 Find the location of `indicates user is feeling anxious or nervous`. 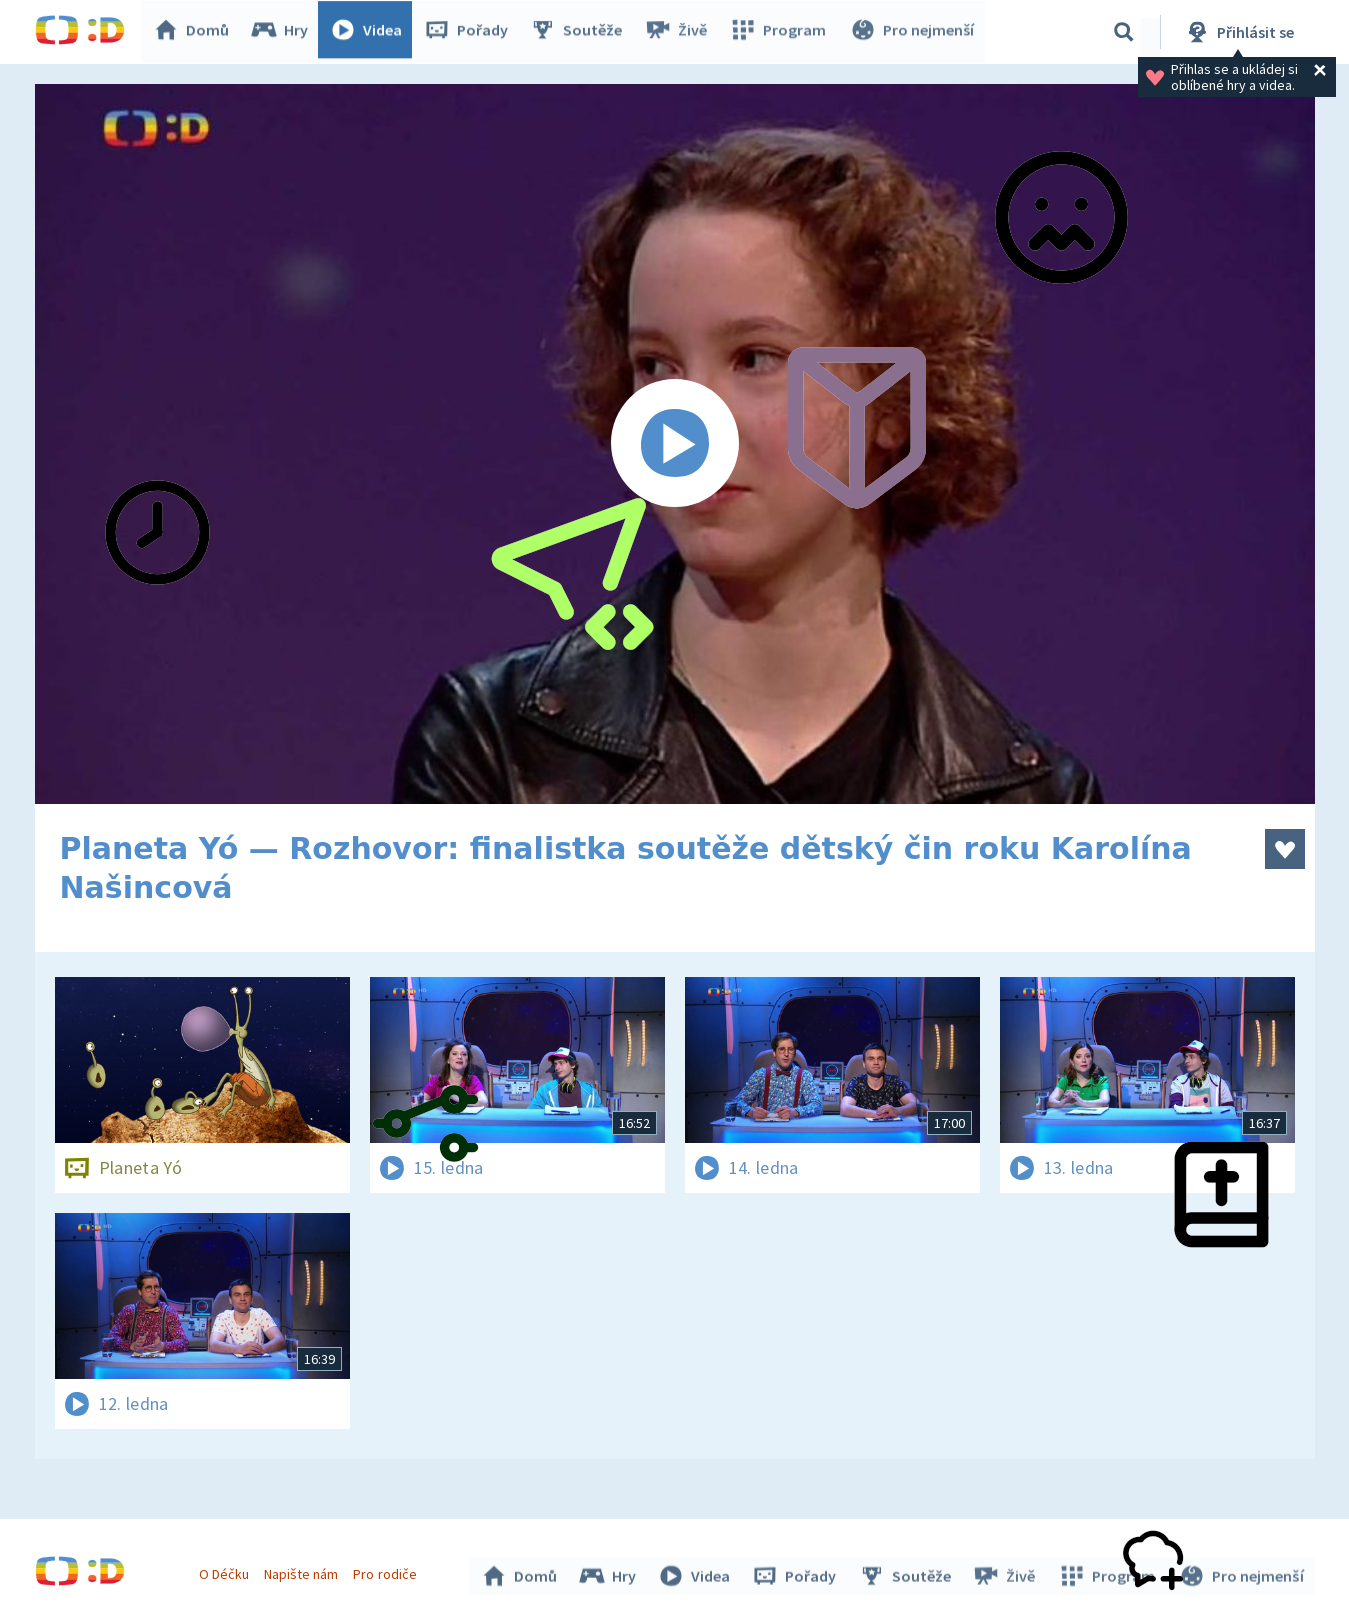

indicates user is feeling anxious or nervous is located at coordinates (1061, 217).